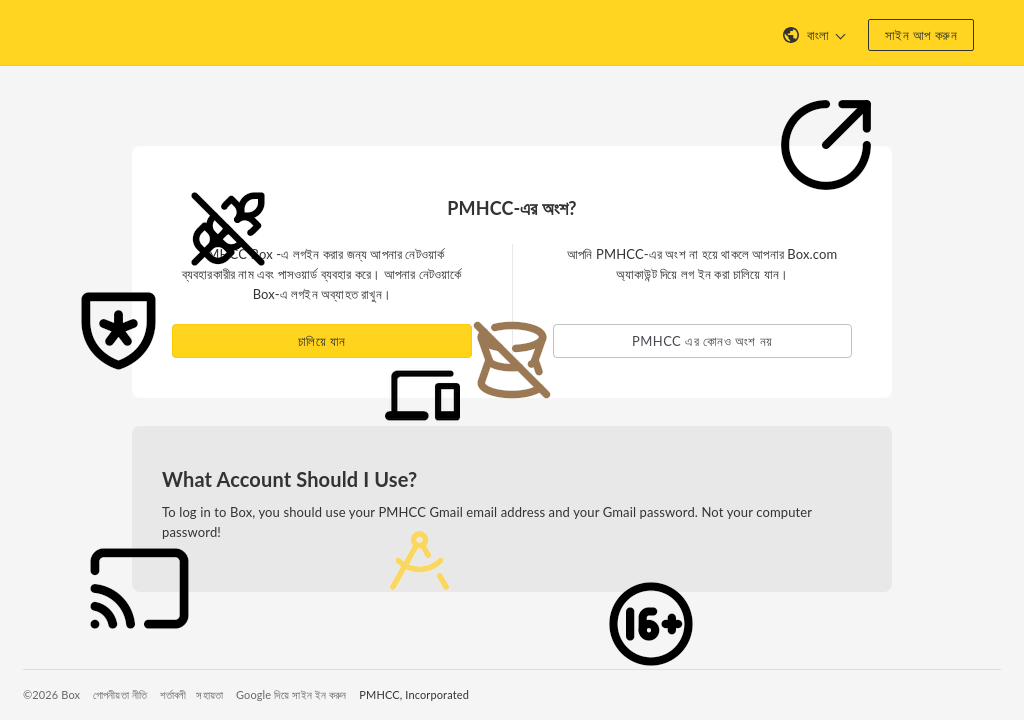 The height and width of the screenshot is (720, 1024). Describe the element at coordinates (826, 145) in the screenshot. I see `open link in new tab or window` at that location.